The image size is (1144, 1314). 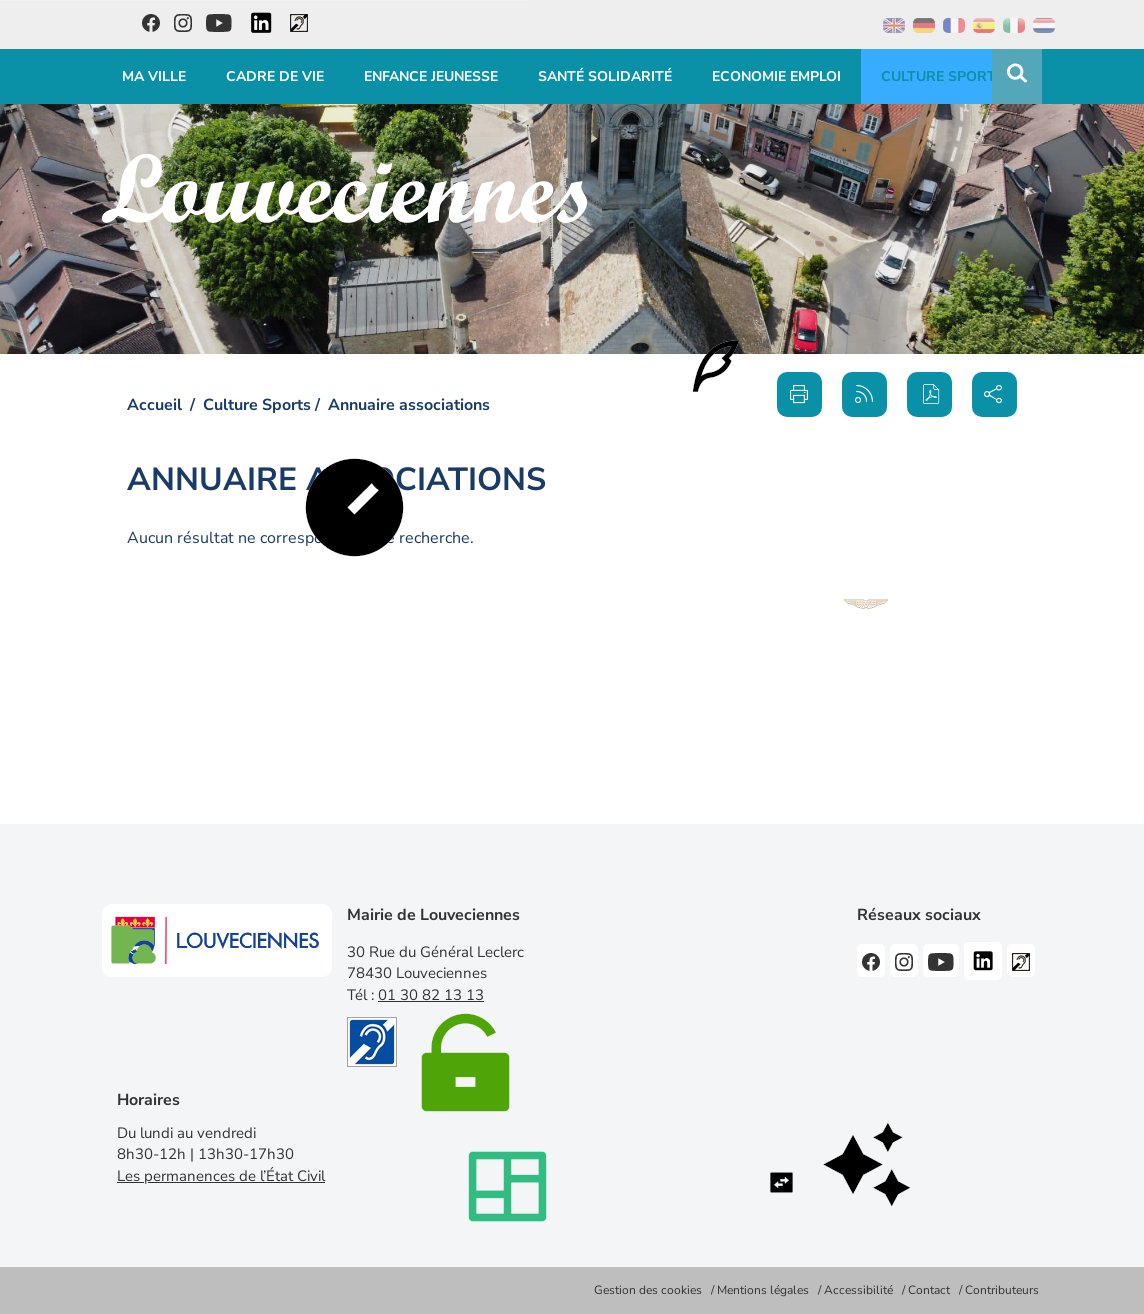 What do you see at coordinates (866, 604) in the screenshot?
I see `Aston Martin brand logo` at bounding box center [866, 604].